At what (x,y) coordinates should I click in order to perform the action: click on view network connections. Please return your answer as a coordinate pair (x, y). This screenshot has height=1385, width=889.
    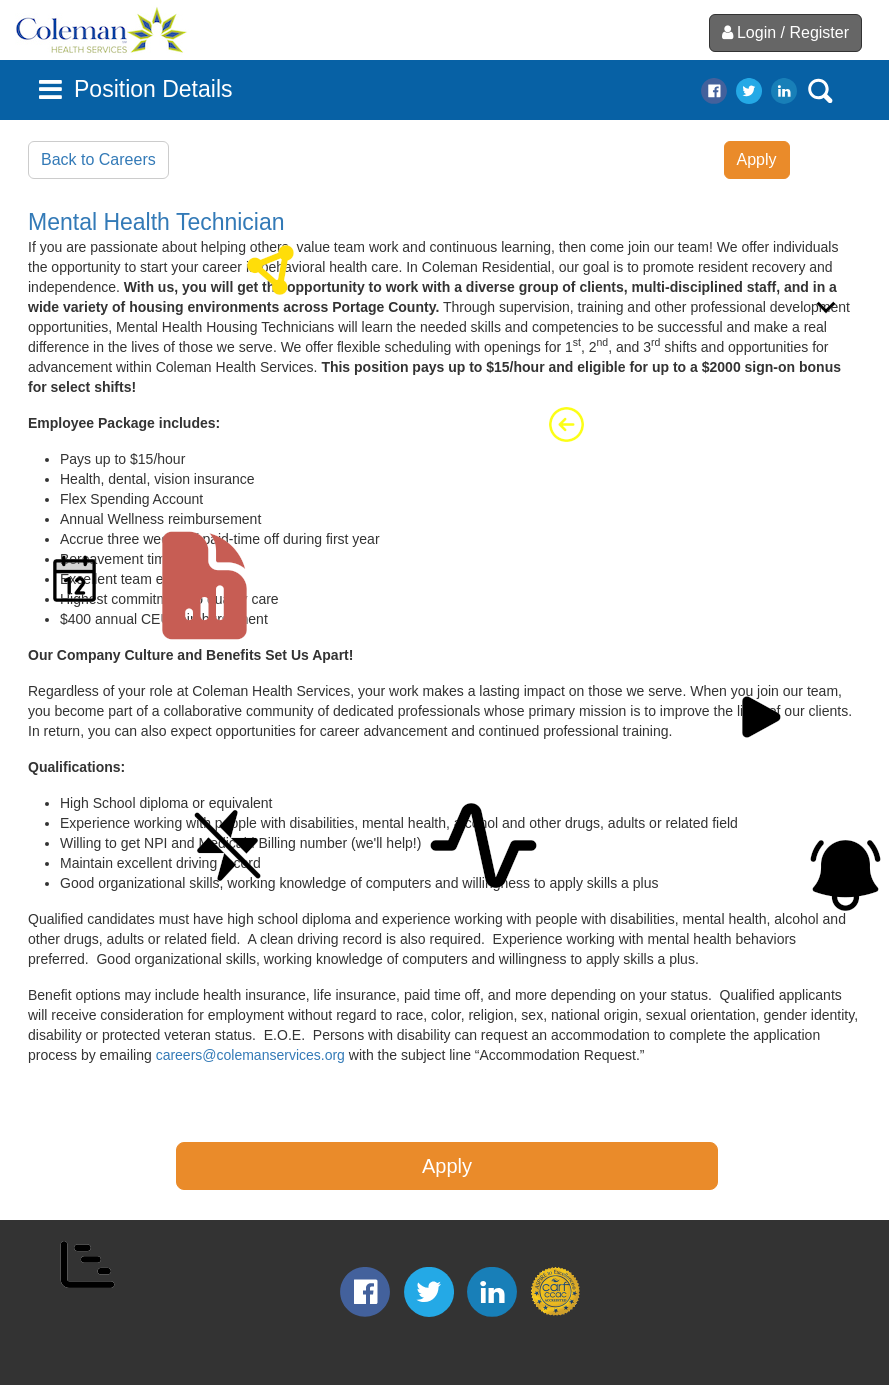
    Looking at the image, I should click on (272, 270).